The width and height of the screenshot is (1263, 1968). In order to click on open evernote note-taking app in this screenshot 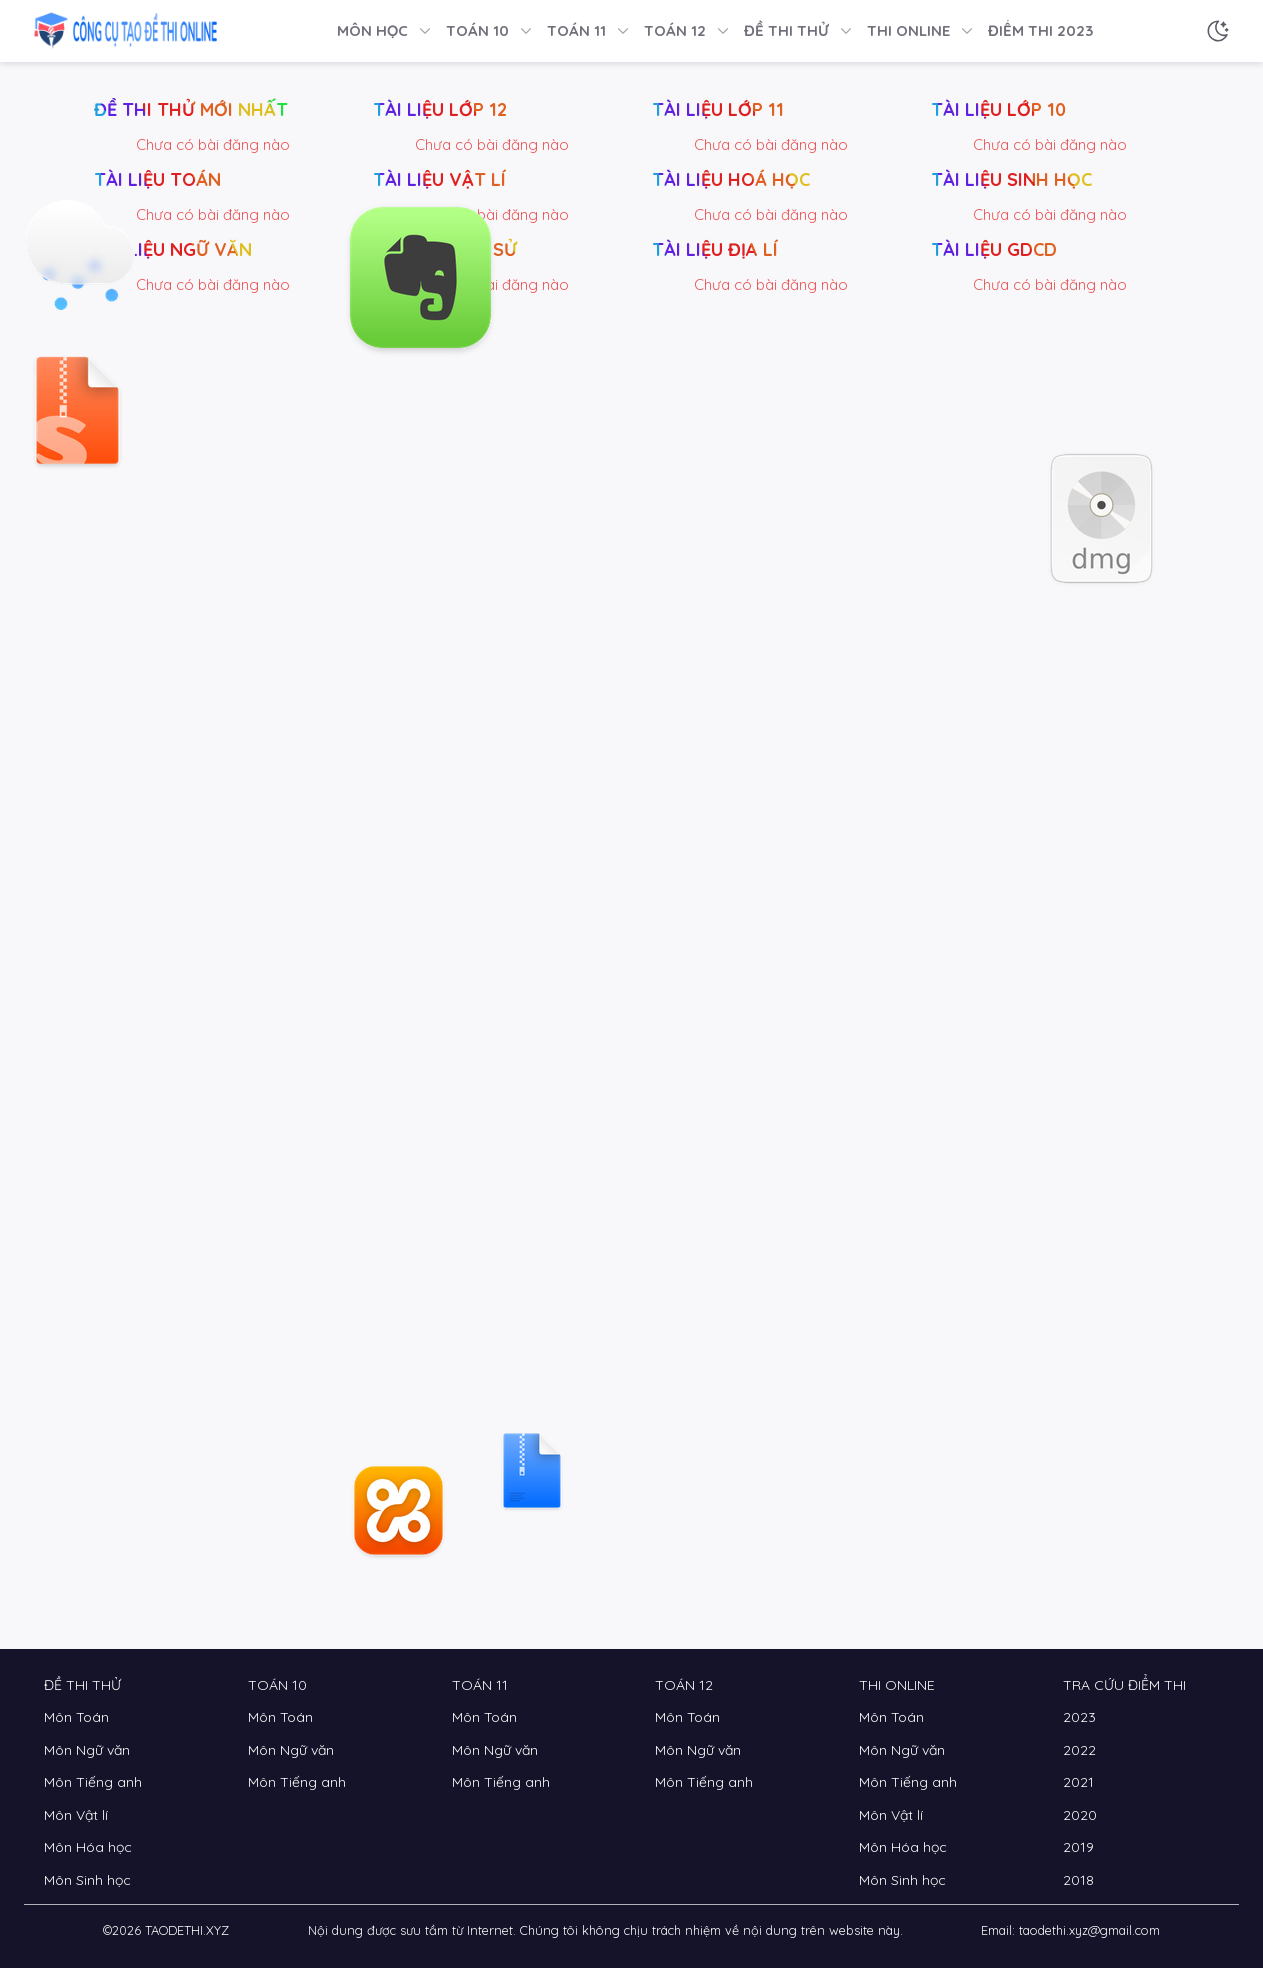, I will do `click(420, 277)`.